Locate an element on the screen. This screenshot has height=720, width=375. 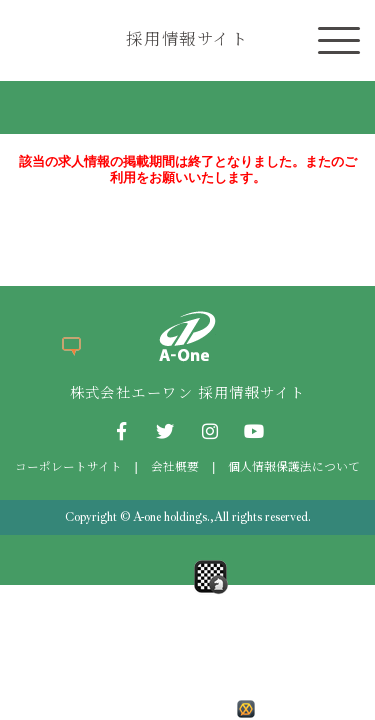
open hexchat irc client is located at coordinates (246, 709).